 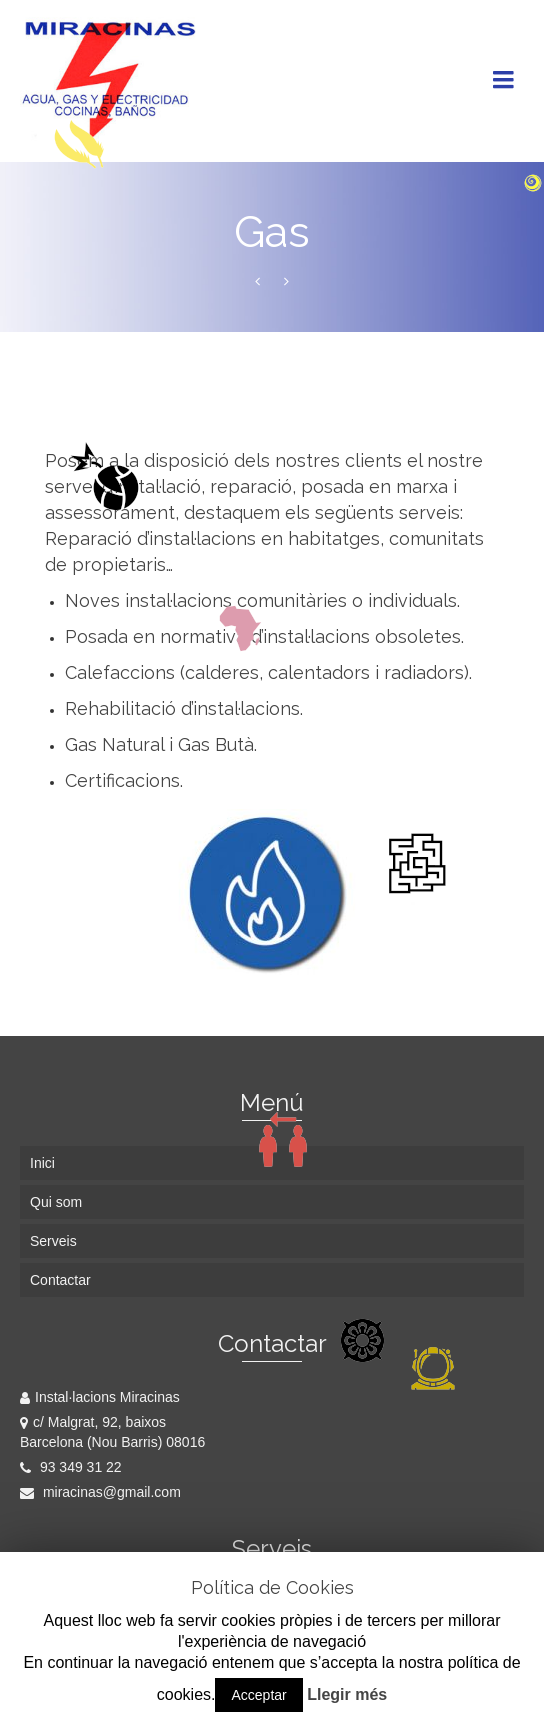 What do you see at coordinates (79, 144) in the screenshot?
I see `indicates a writing or composition feature` at bounding box center [79, 144].